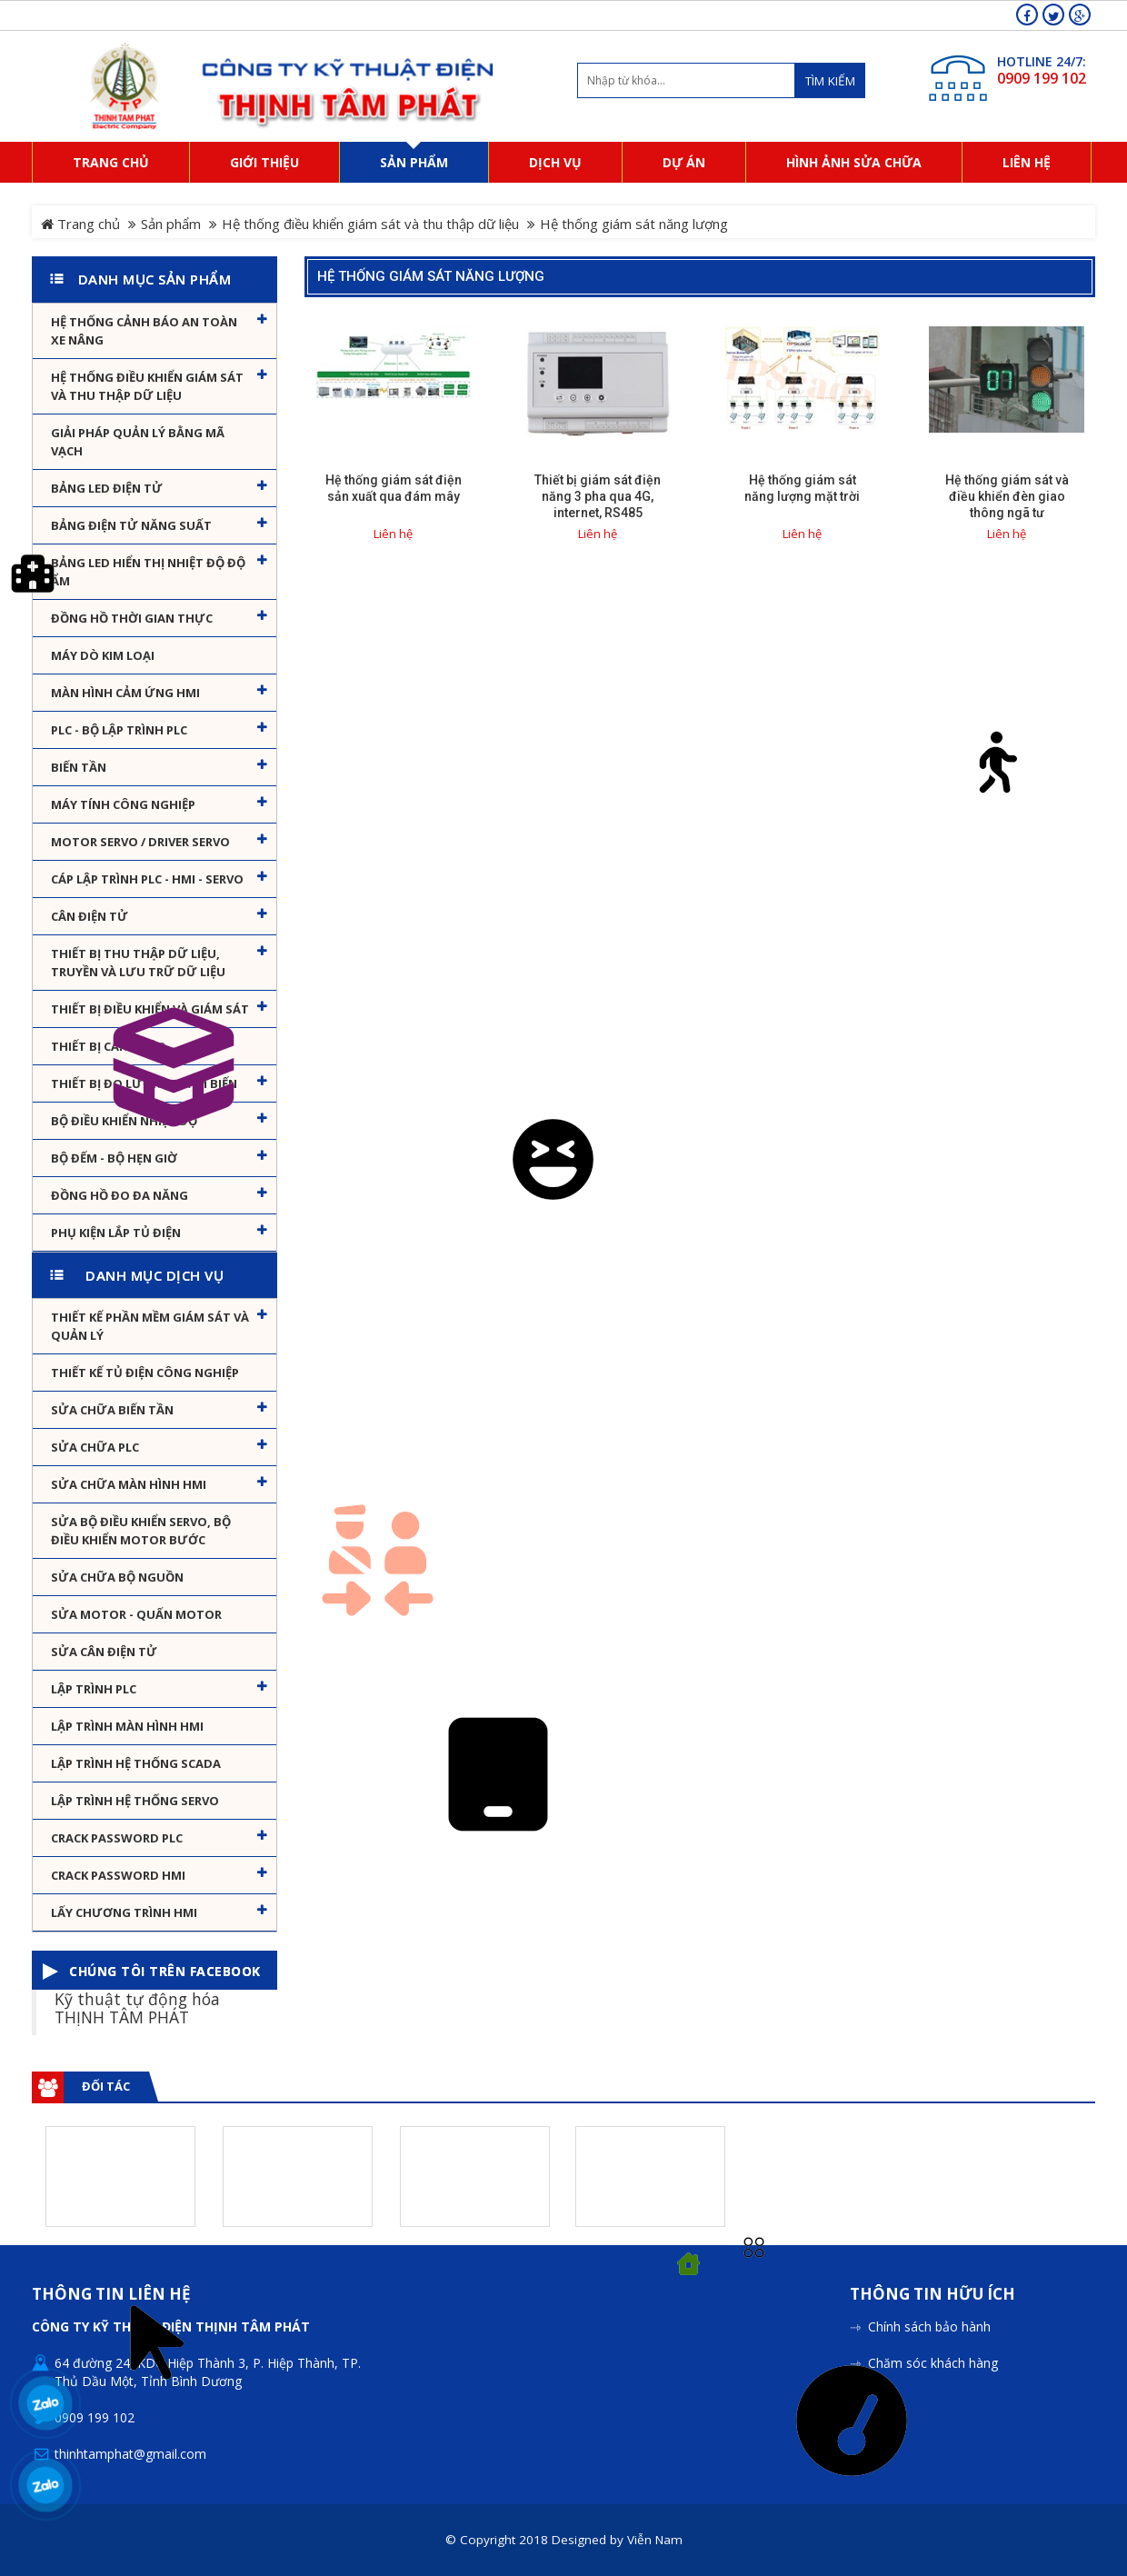 The height and width of the screenshot is (2576, 1127). Describe the element at coordinates (688, 2263) in the screenshot. I see `navigate to home screen` at that location.